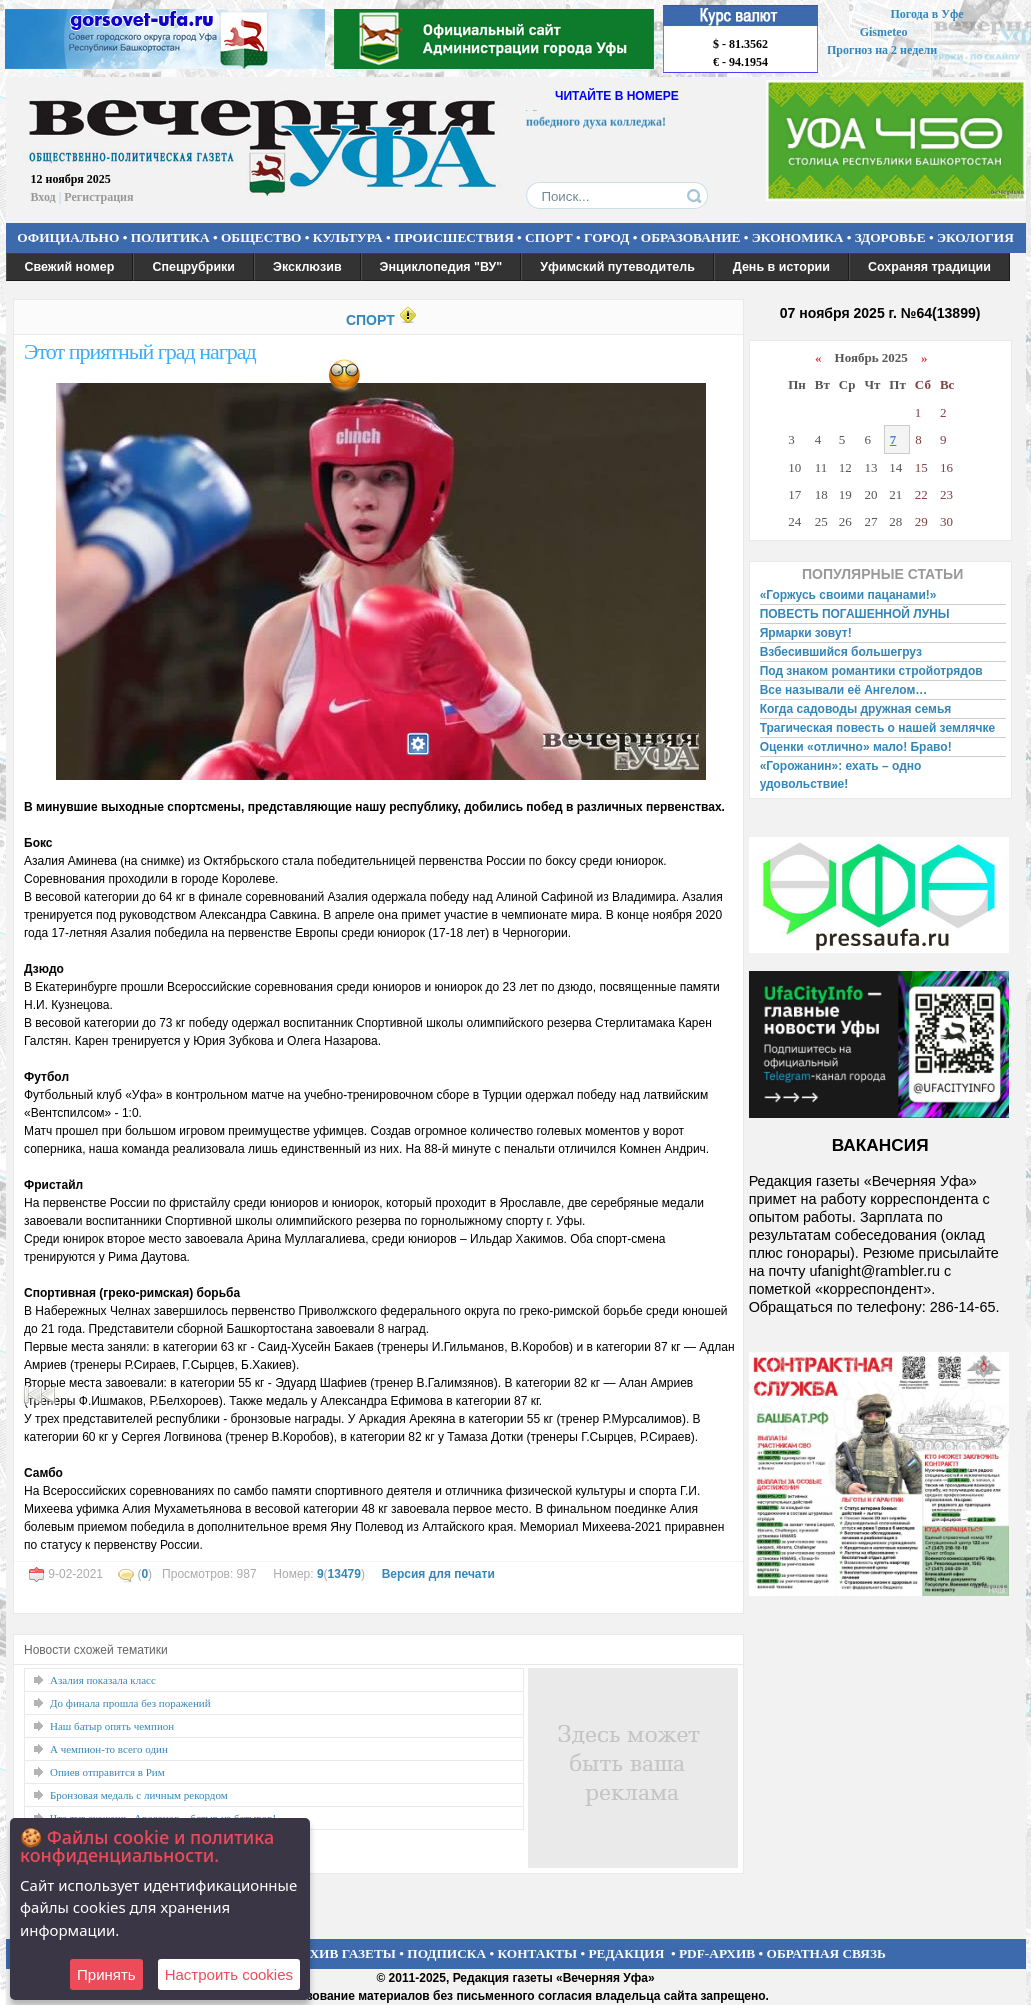 The width and height of the screenshot is (1031, 2005). I want to click on access system settings, so click(418, 745).